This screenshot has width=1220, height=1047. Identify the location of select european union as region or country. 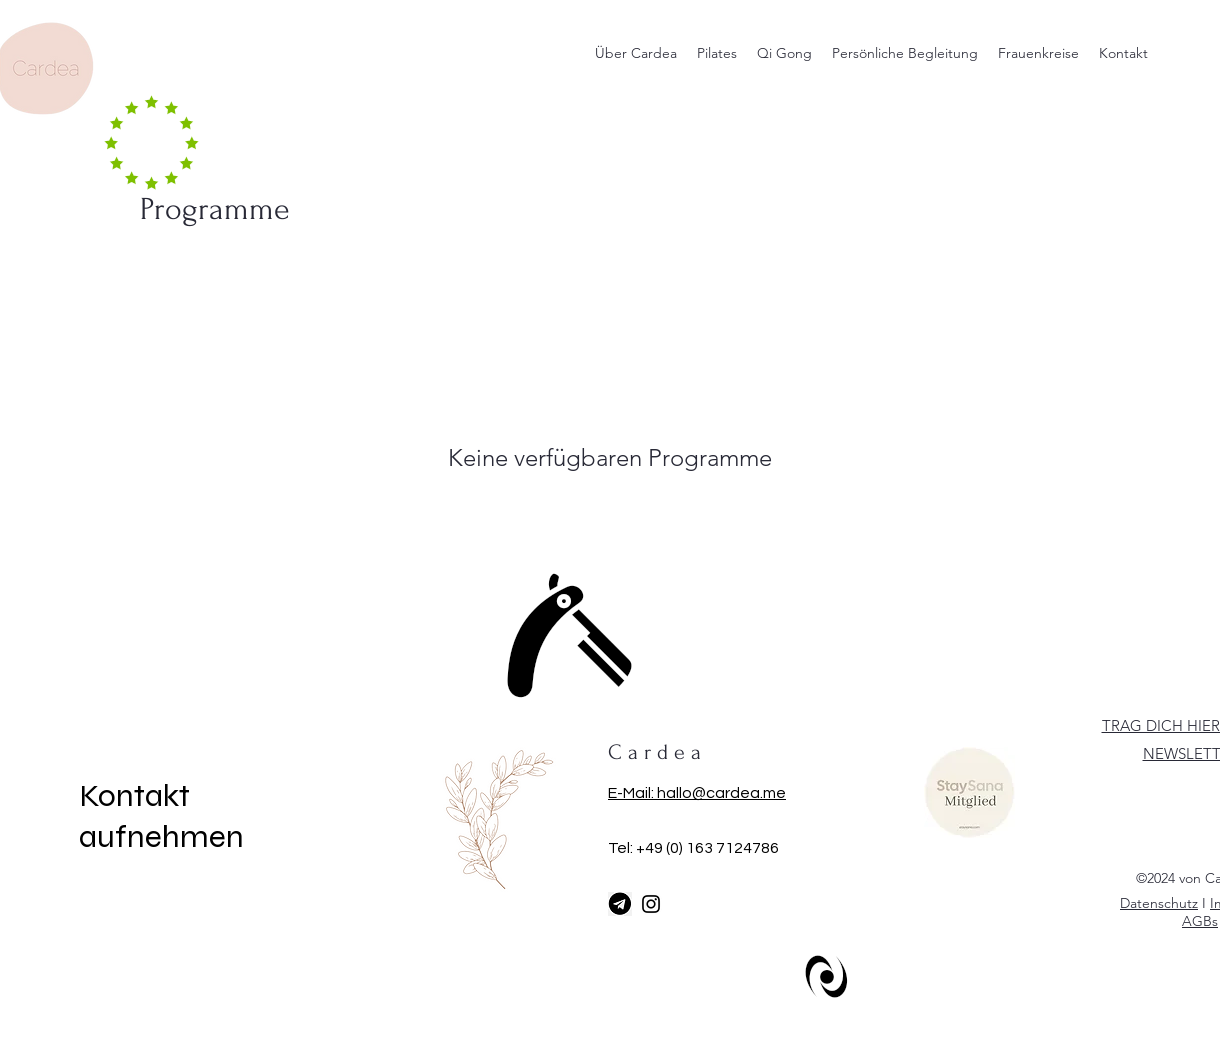
(151, 142).